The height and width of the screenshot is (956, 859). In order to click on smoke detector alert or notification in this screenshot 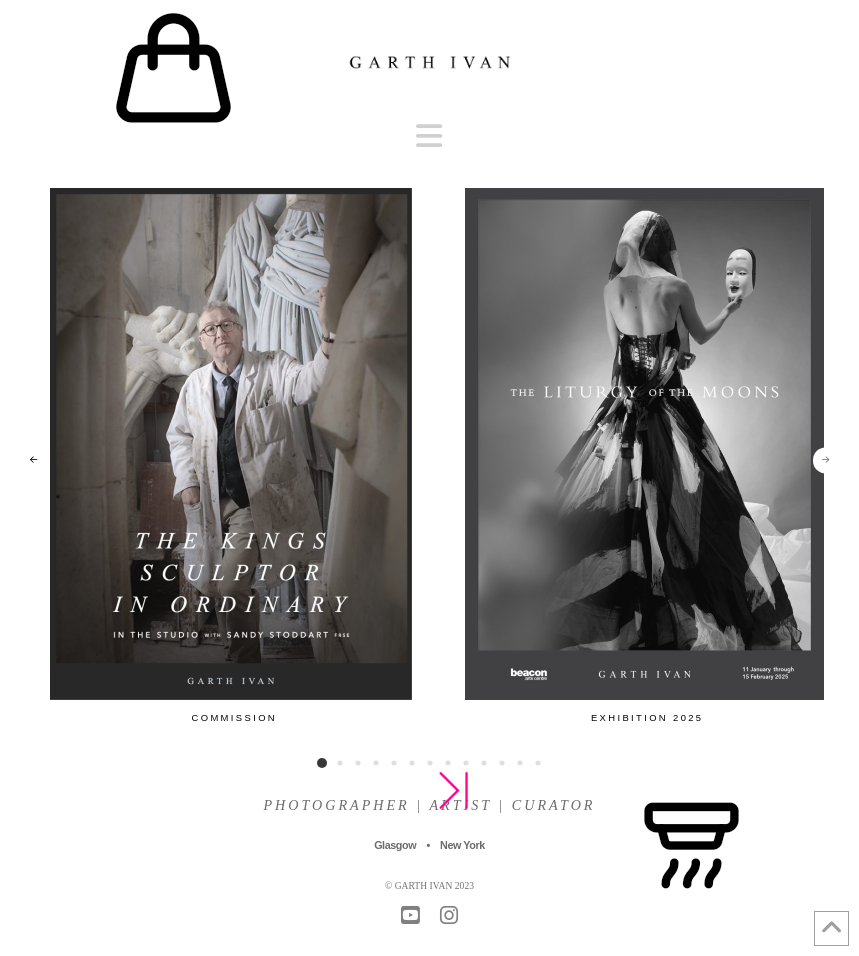, I will do `click(691, 845)`.